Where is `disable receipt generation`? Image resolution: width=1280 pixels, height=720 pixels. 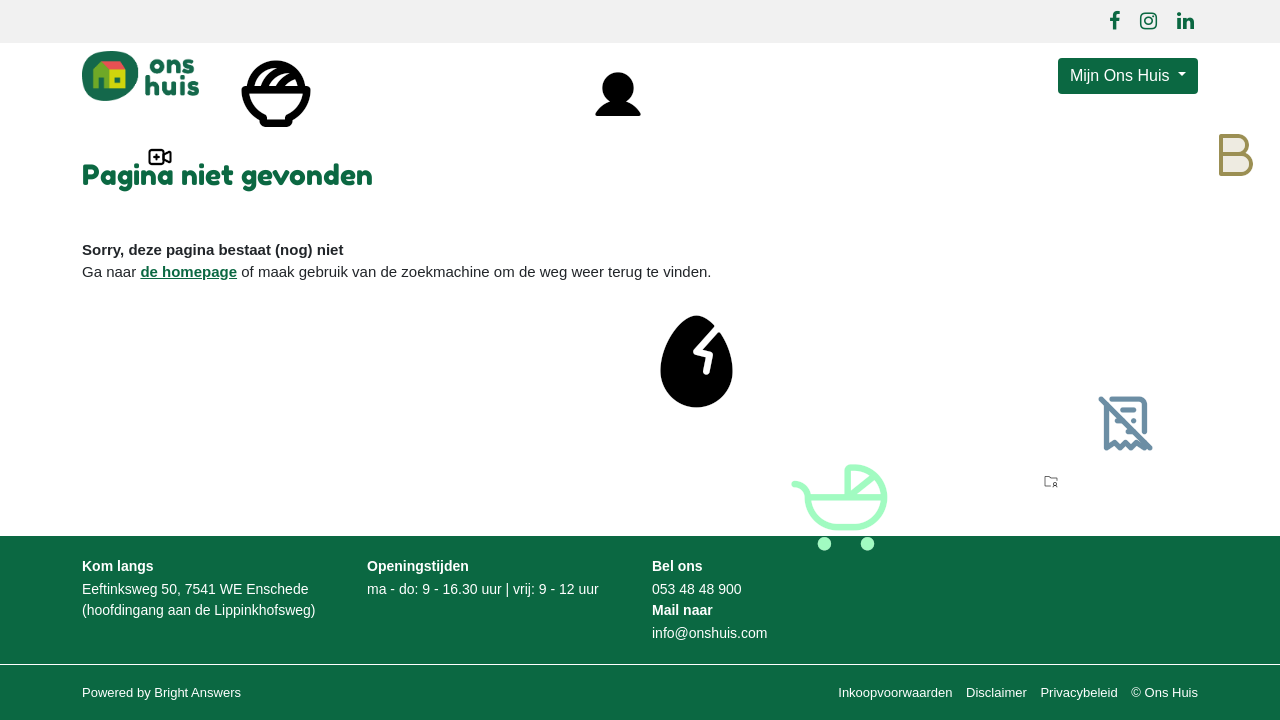 disable receipt generation is located at coordinates (1125, 423).